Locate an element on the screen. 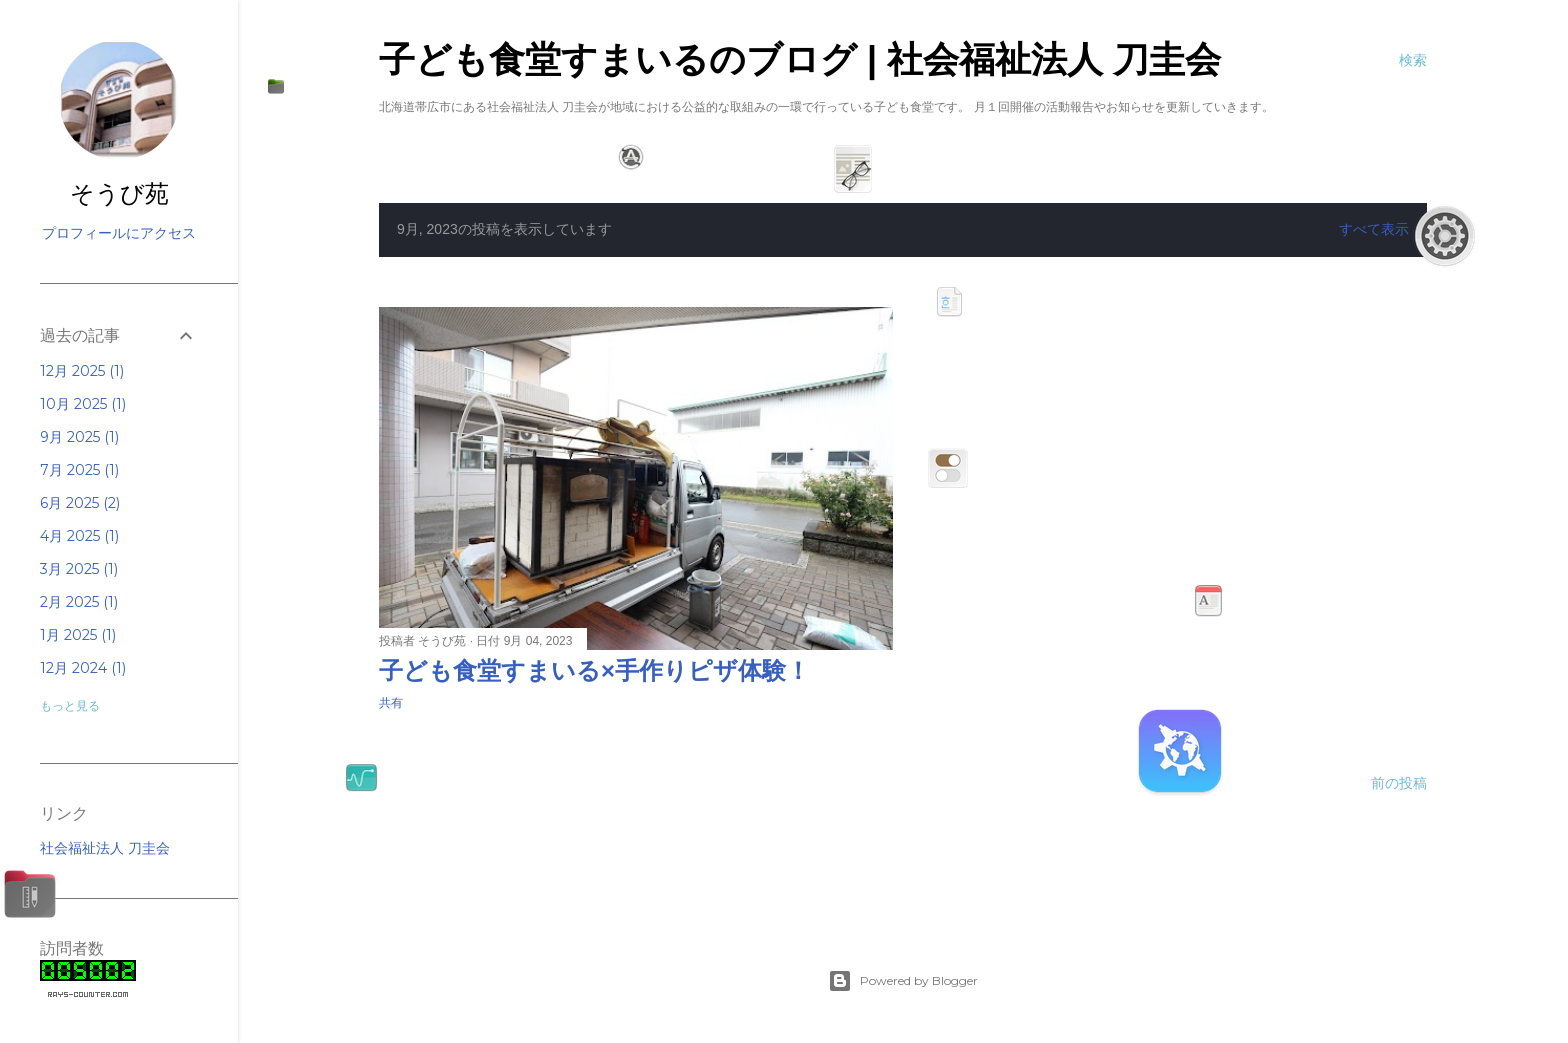  check for available software updates is located at coordinates (631, 157).